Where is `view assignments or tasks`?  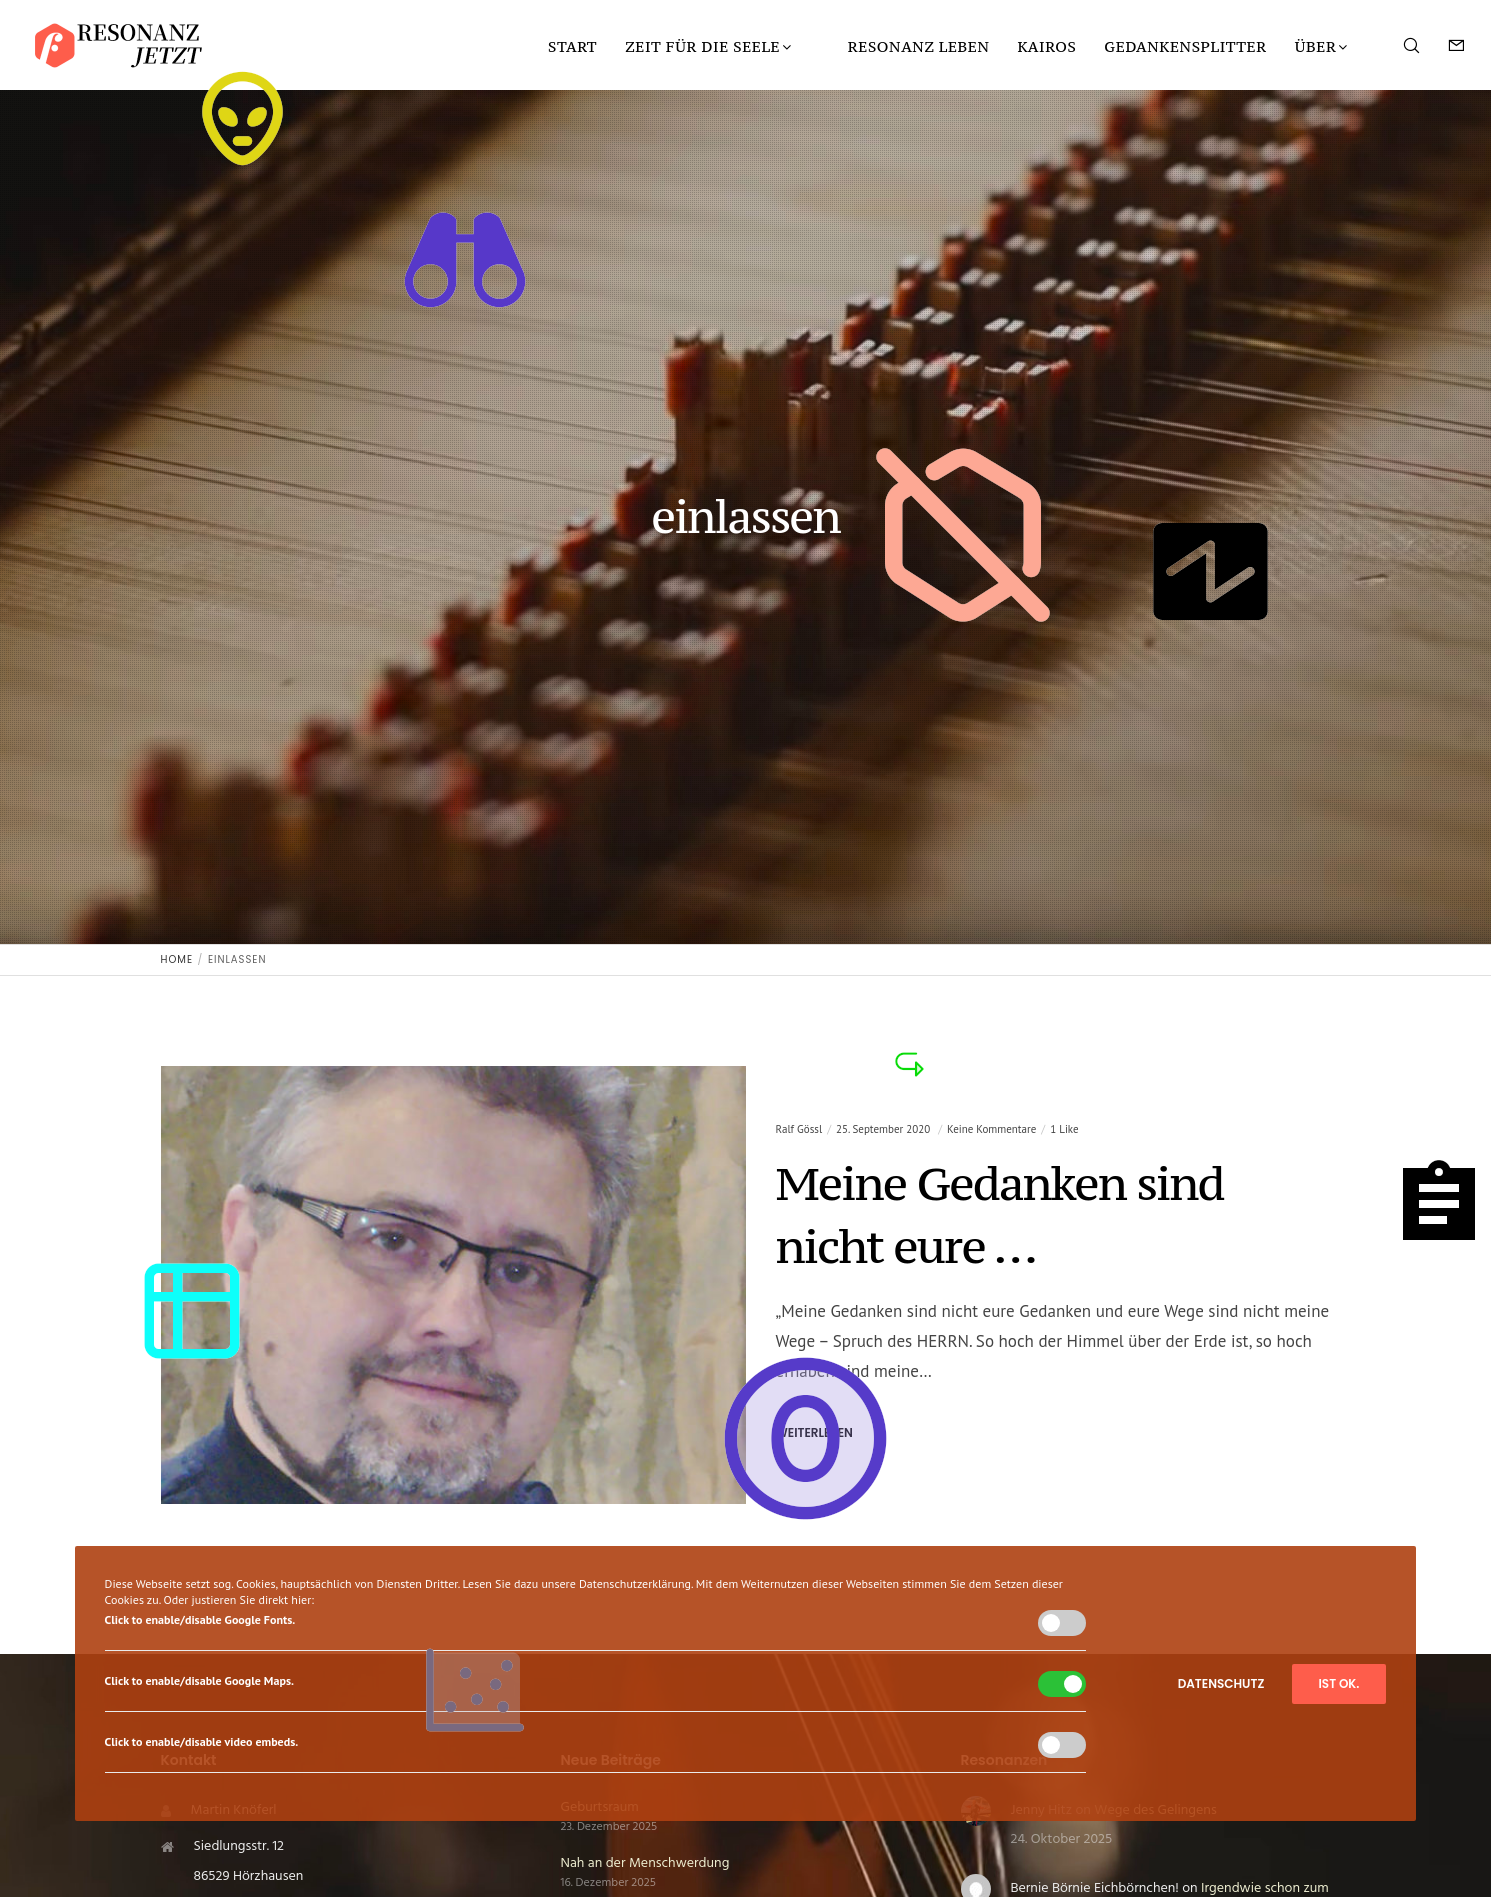 view assignments or tasks is located at coordinates (1439, 1204).